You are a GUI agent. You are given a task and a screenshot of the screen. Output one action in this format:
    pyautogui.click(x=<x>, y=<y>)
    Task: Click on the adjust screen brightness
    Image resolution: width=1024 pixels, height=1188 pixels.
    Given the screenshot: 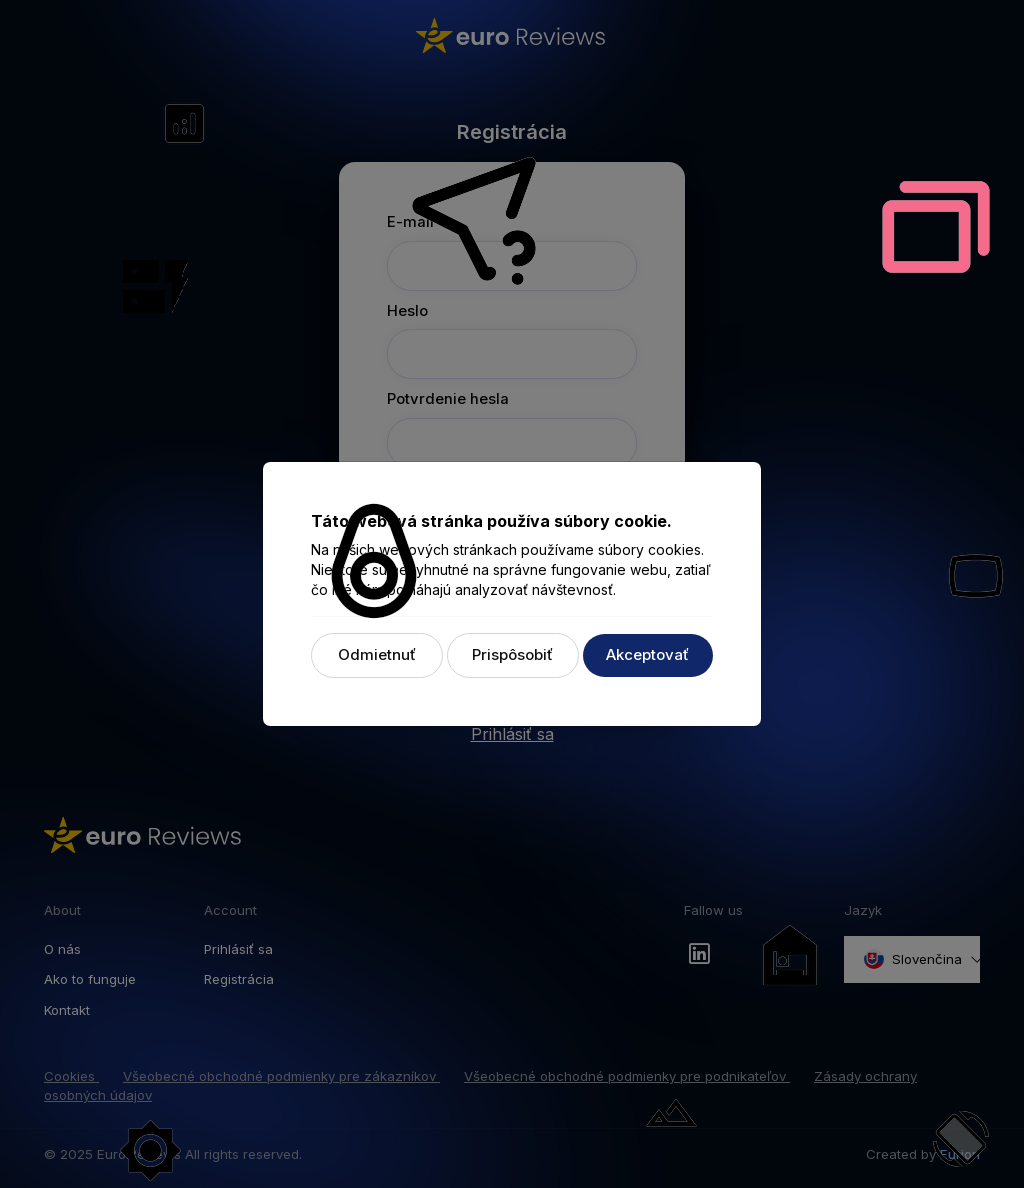 What is the action you would take?
    pyautogui.click(x=150, y=1150)
    